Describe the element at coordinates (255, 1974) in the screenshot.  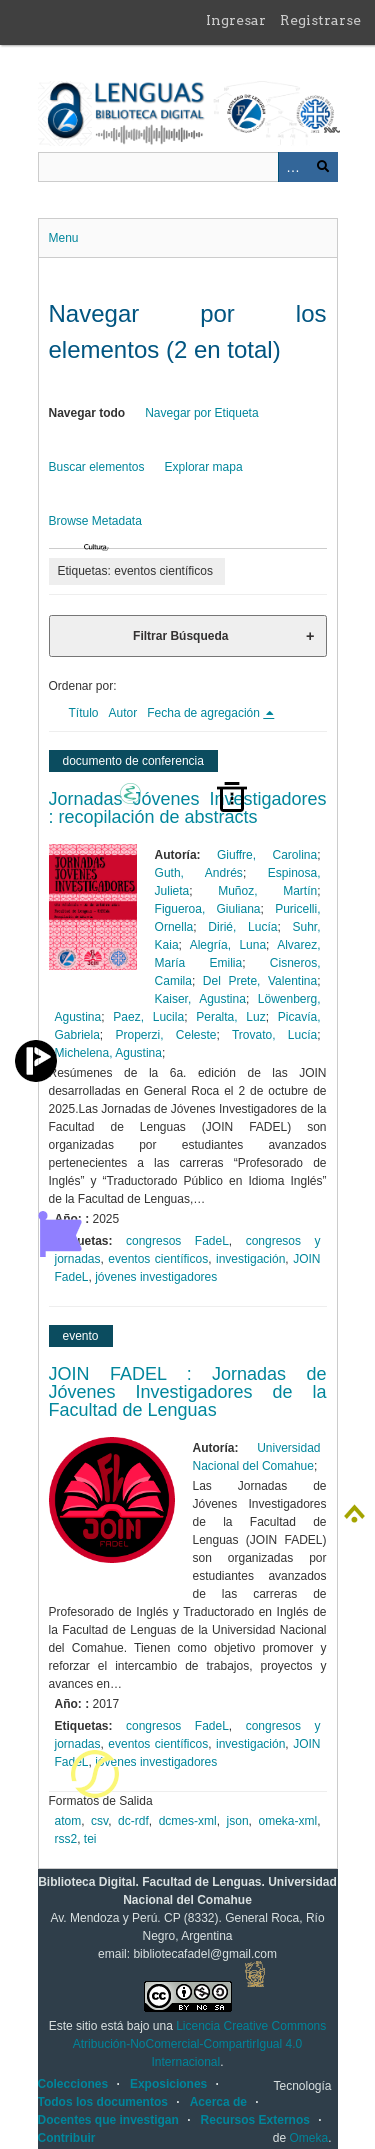
I see `visit the Composer website or documentation` at that location.